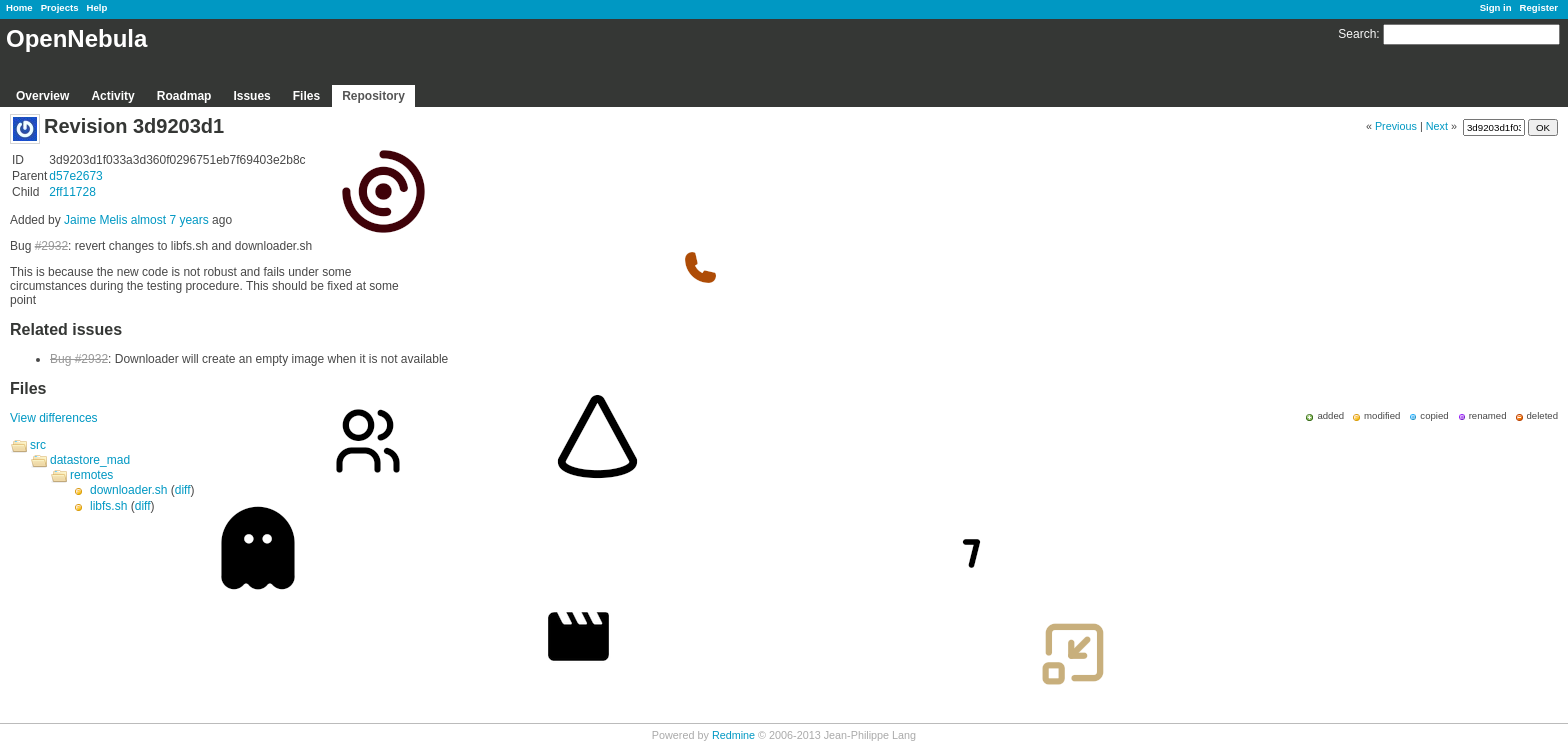 Image resolution: width=1568 pixels, height=746 pixels. Describe the element at coordinates (578, 636) in the screenshot. I see `access video or movie content` at that location.